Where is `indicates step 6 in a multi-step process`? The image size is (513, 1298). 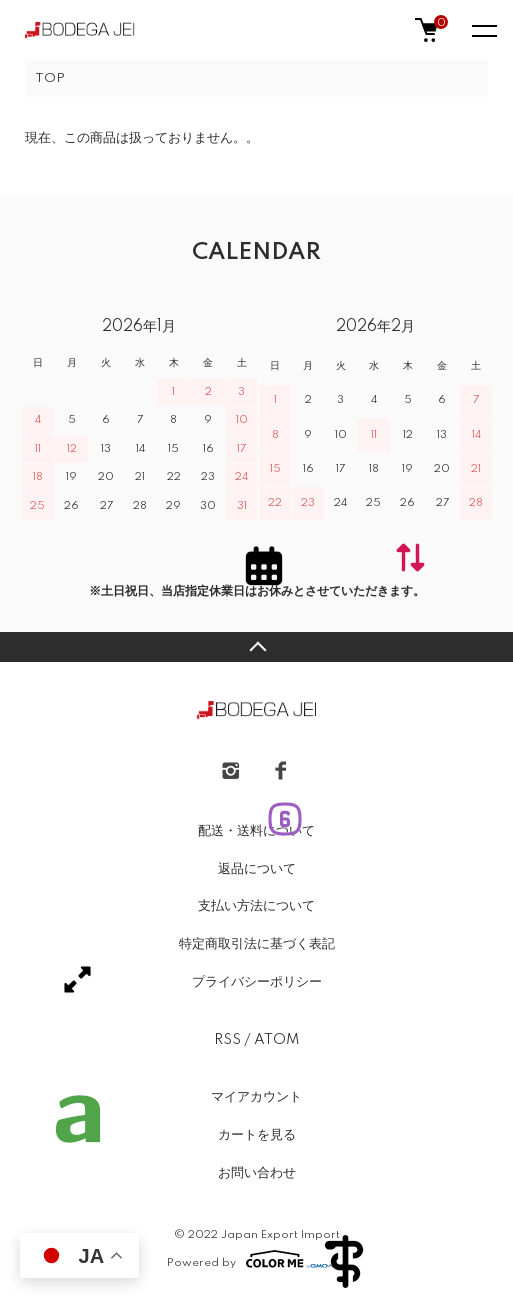
indicates step 6 in a multi-step process is located at coordinates (285, 819).